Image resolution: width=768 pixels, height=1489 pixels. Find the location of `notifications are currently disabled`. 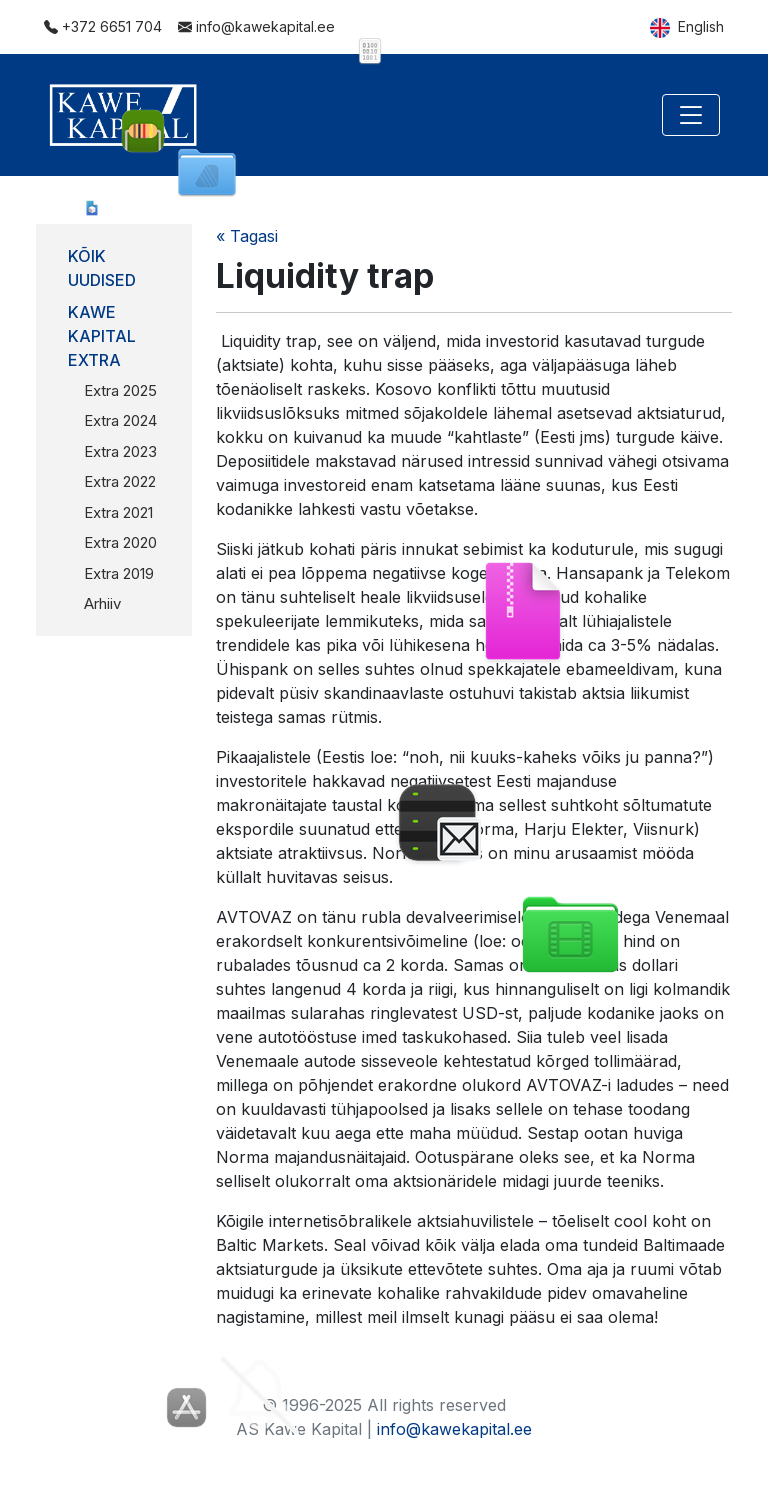

notifications are currently disabled is located at coordinates (259, 1395).